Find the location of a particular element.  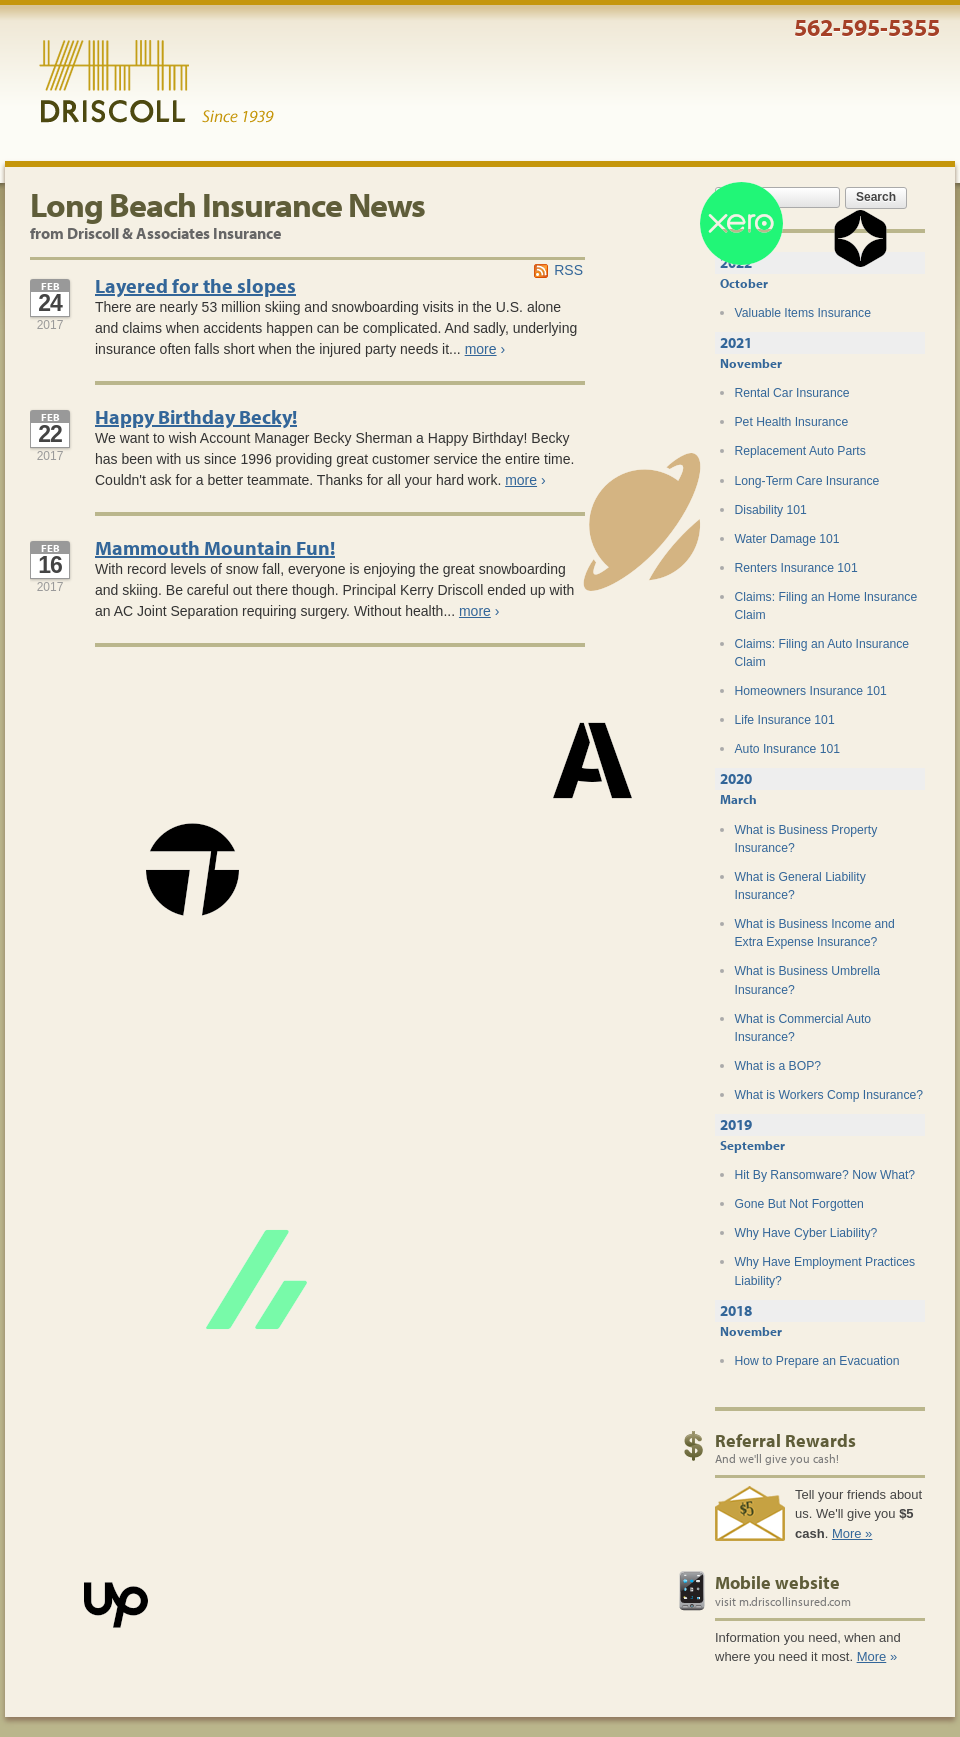

open zenn platform is located at coordinates (256, 1279).